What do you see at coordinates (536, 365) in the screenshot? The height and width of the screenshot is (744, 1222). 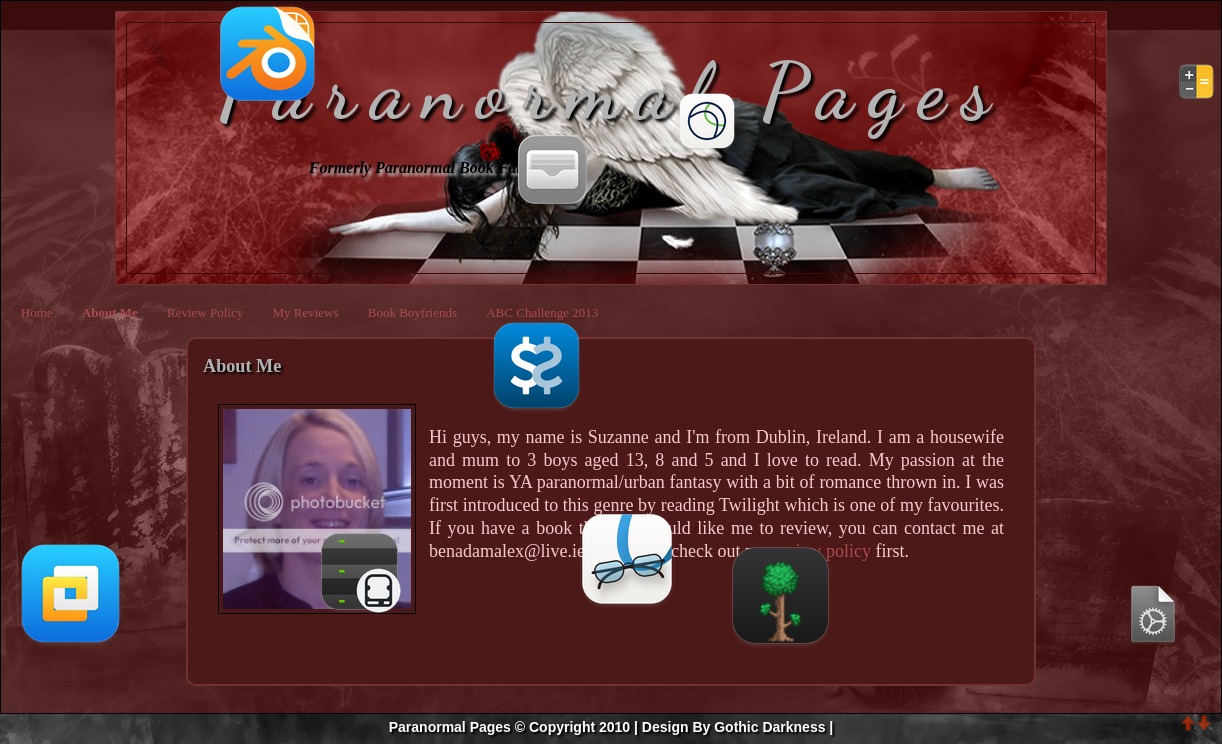 I see `open fava, a web interface for beancount accounting` at bounding box center [536, 365].